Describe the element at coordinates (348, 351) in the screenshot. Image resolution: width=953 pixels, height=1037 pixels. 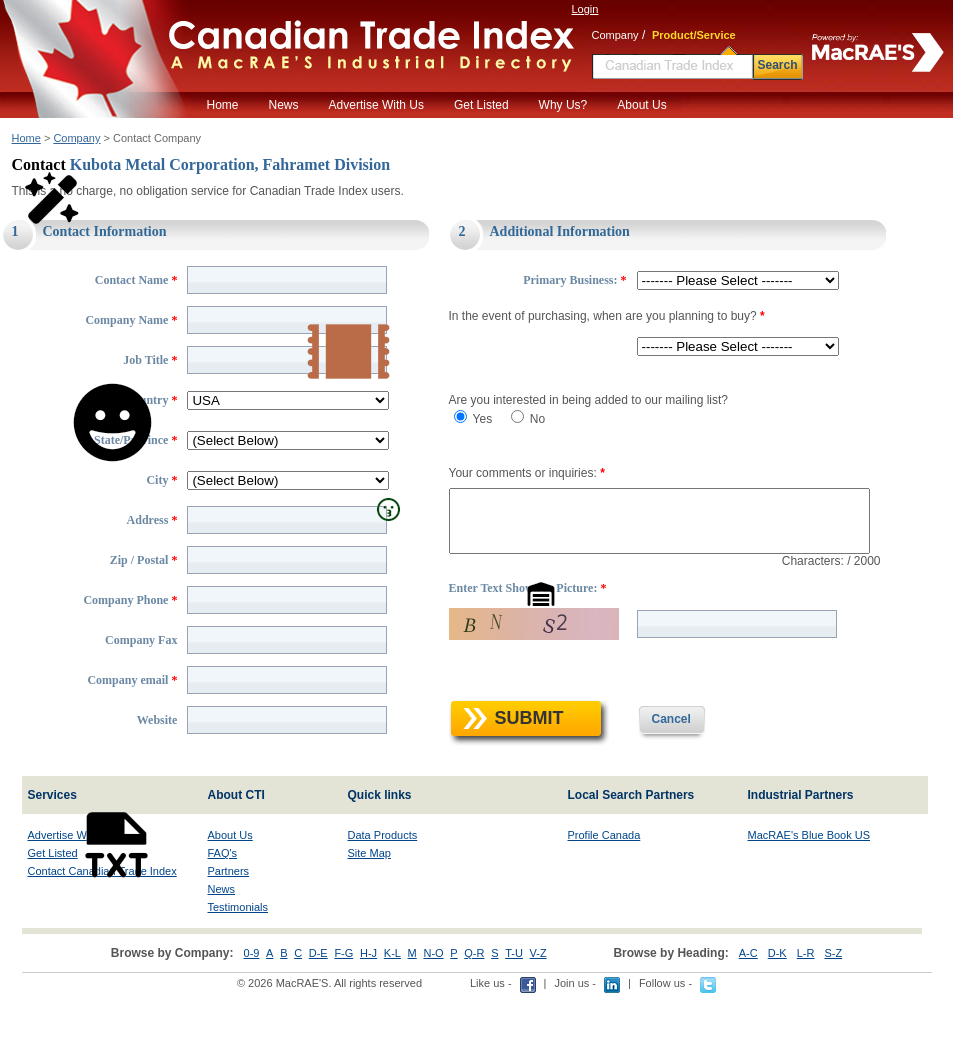
I see `view rug or carpet products` at that location.